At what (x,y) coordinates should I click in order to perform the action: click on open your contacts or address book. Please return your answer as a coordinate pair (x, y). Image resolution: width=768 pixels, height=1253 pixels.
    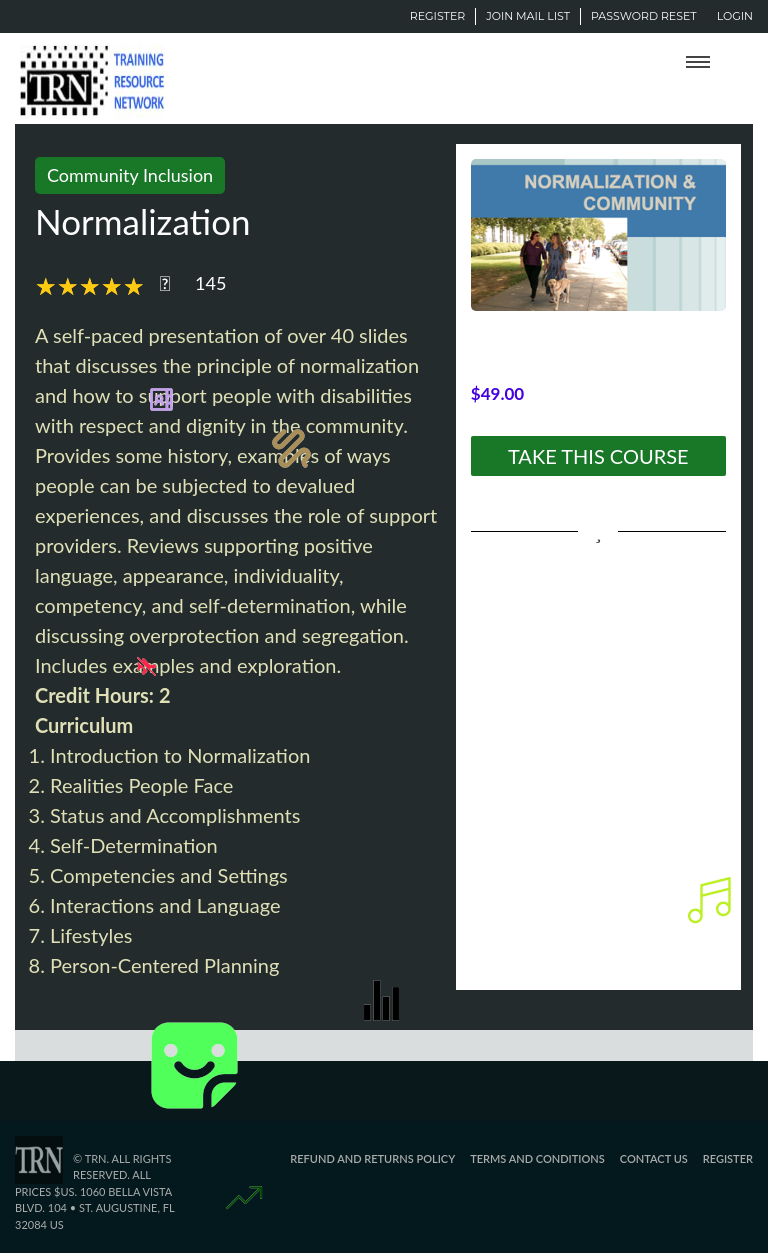
    Looking at the image, I should click on (161, 399).